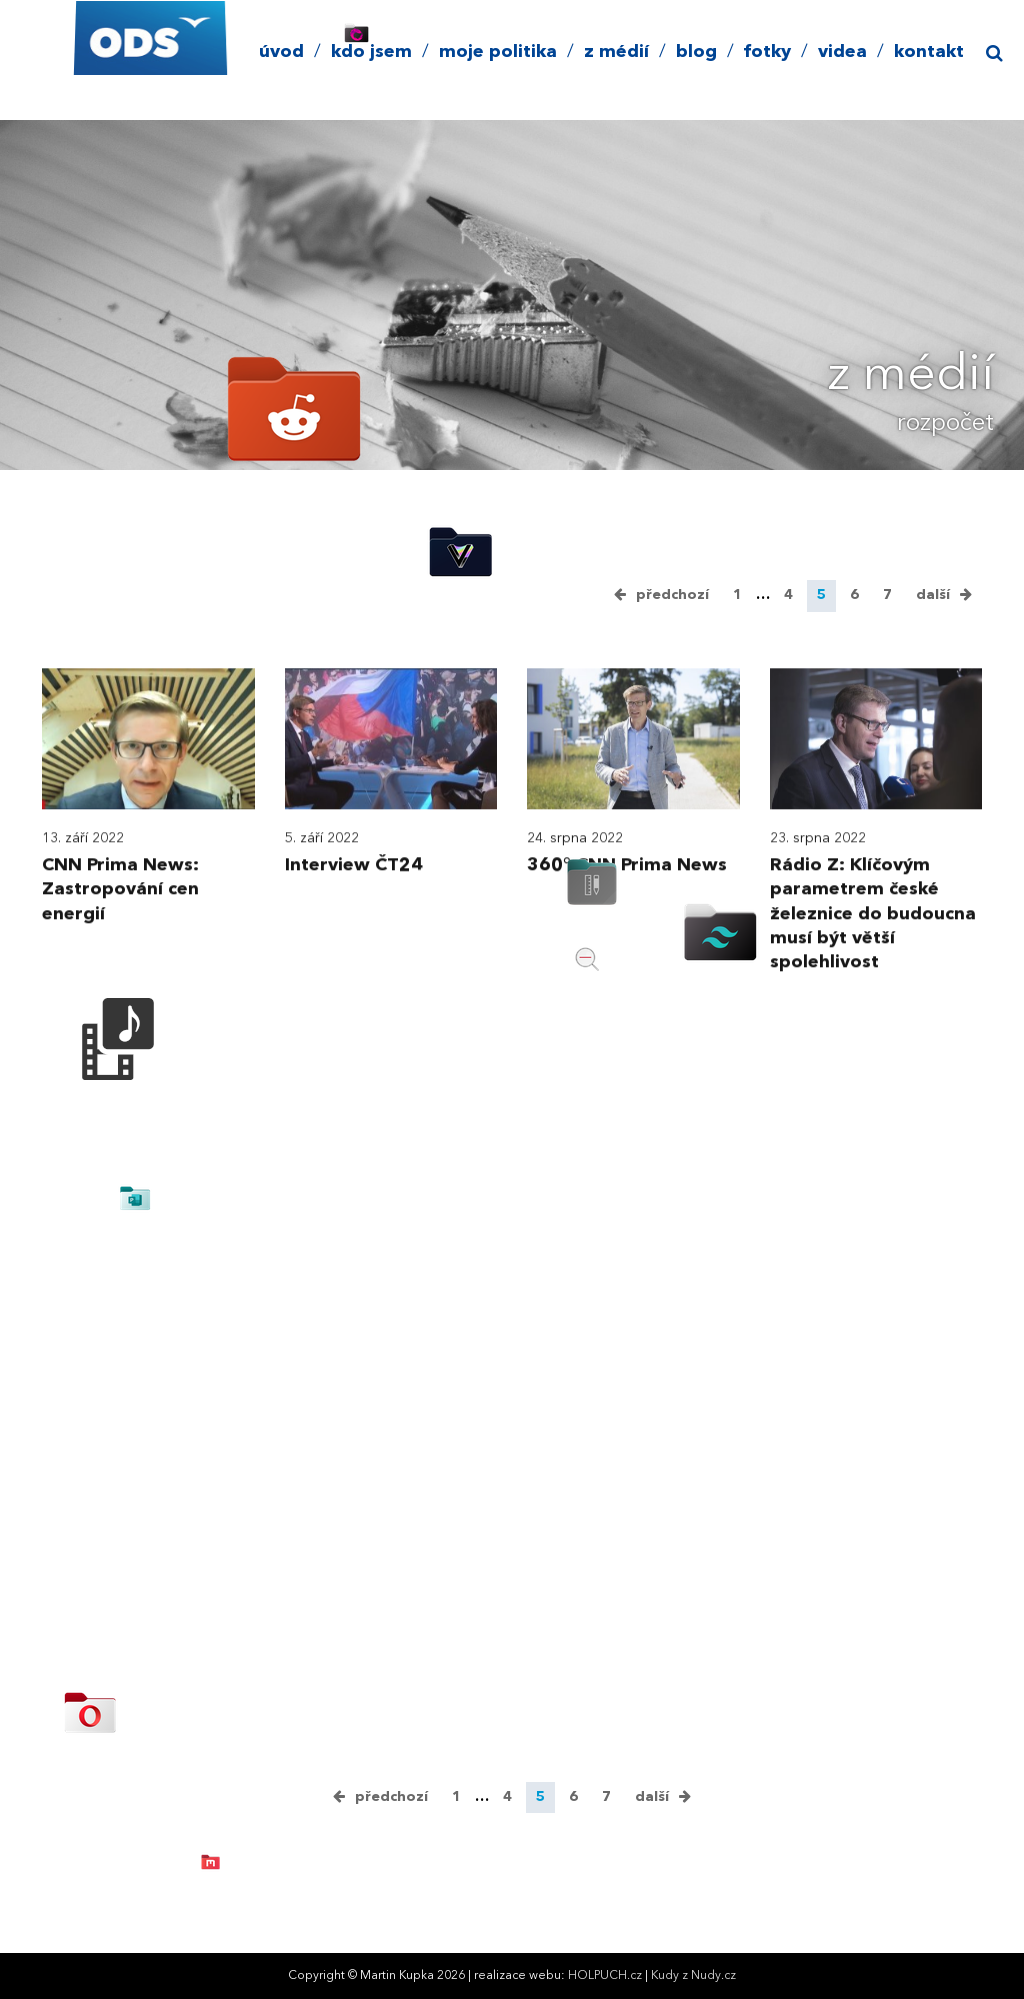 The width and height of the screenshot is (1024, 1999). Describe the element at coordinates (90, 1714) in the screenshot. I see `open folder containing Opera browser files` at that location.